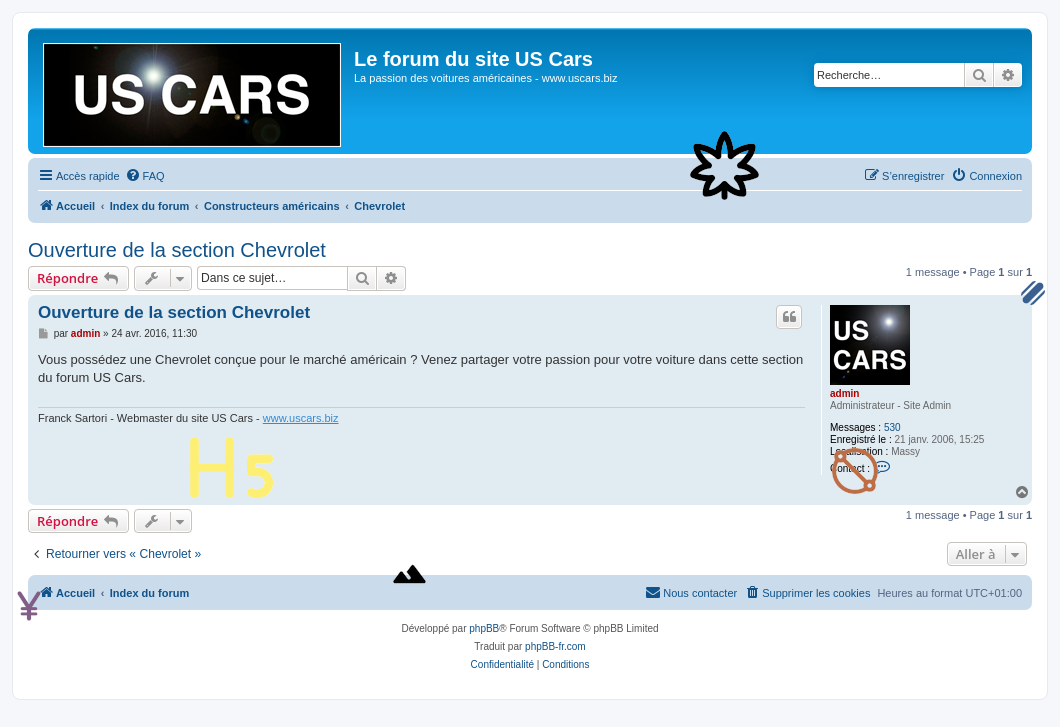 The width and height of the screenshot is (1060, 727). Describe the element at coordinates (29, 606) in the screenshot. I see `indicates chinese yuan currency` at that location.